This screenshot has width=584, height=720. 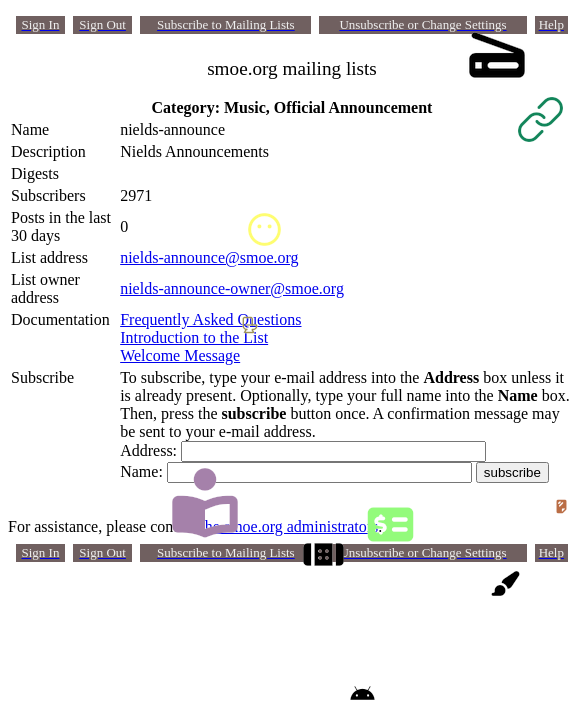 What do you see at coordinates (505, 583) in the screenshot?
I see `access drawing or painting tools` at bounding box center [505, 583].